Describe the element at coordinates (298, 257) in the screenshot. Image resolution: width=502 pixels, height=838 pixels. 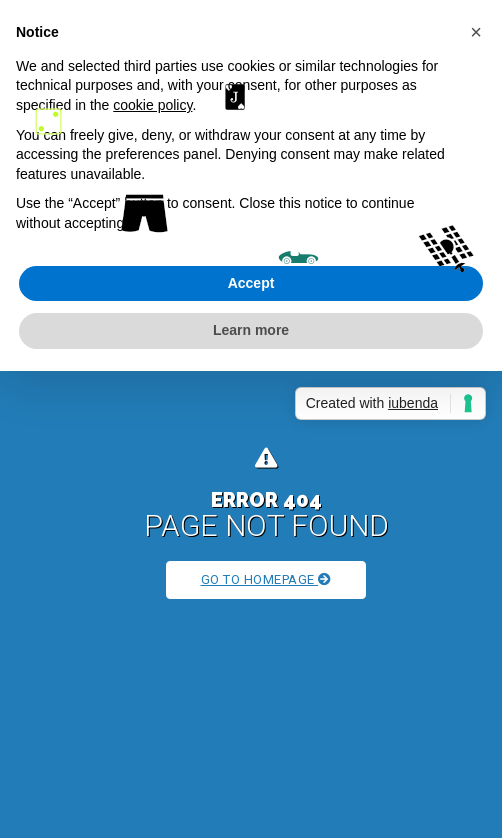
I see `access racing or car-themed games` at that location.